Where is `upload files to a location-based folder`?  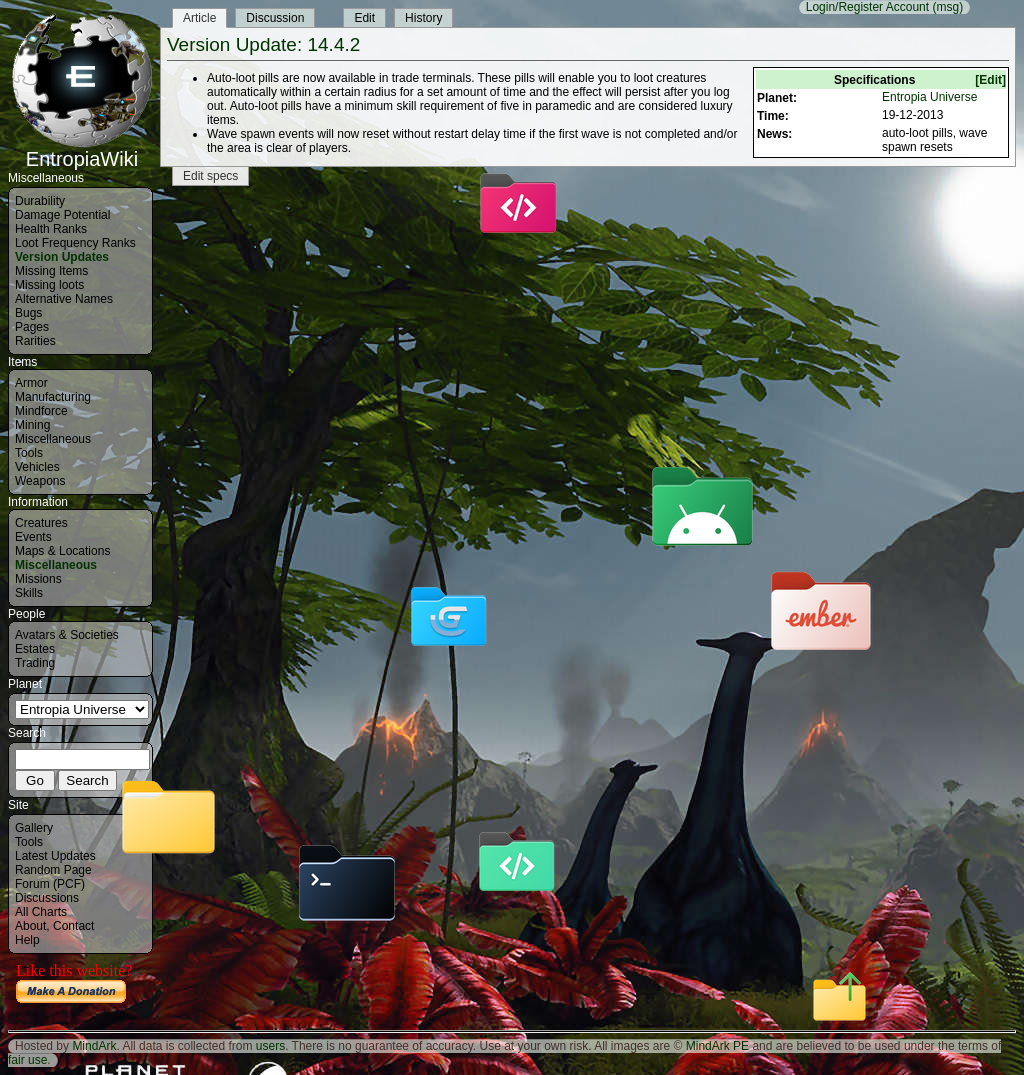
upload files to a location-based folder is located at coordinates (839, 1001).